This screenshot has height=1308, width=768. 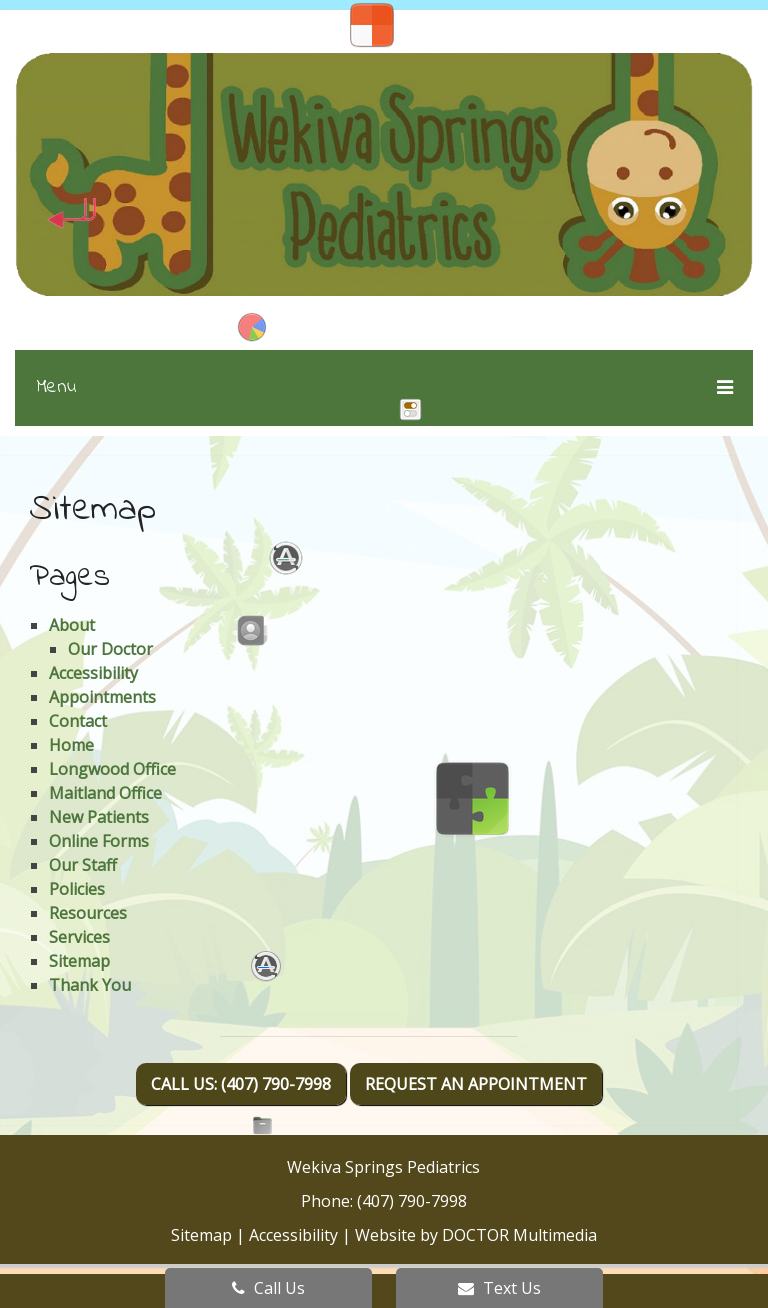 I want to click on reply to all recipients of an email, so click(x=71, y=213).